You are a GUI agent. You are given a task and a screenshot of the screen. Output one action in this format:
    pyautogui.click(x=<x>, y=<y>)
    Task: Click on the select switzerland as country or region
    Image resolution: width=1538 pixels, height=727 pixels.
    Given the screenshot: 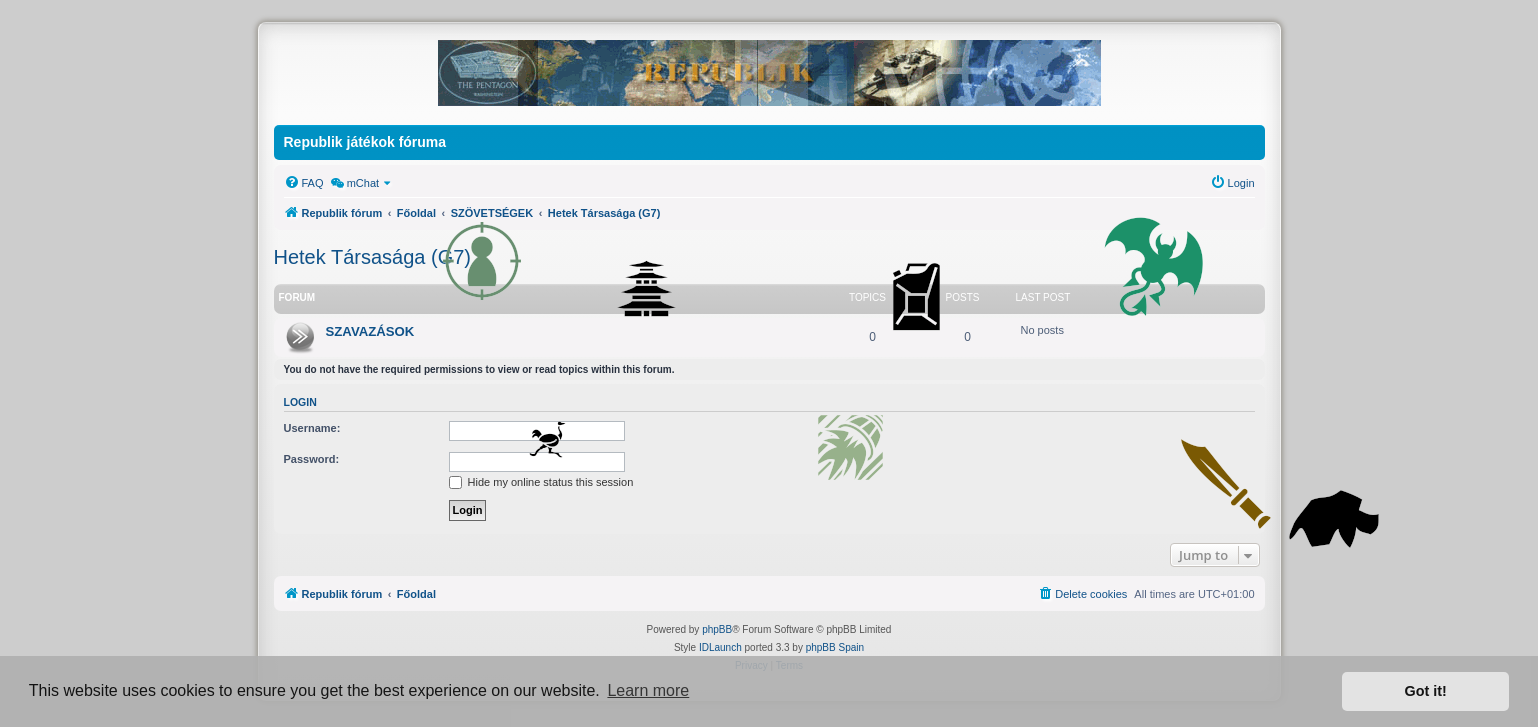 What is the action you would take?
    pyautogui.click(x=1334, y=519)
    